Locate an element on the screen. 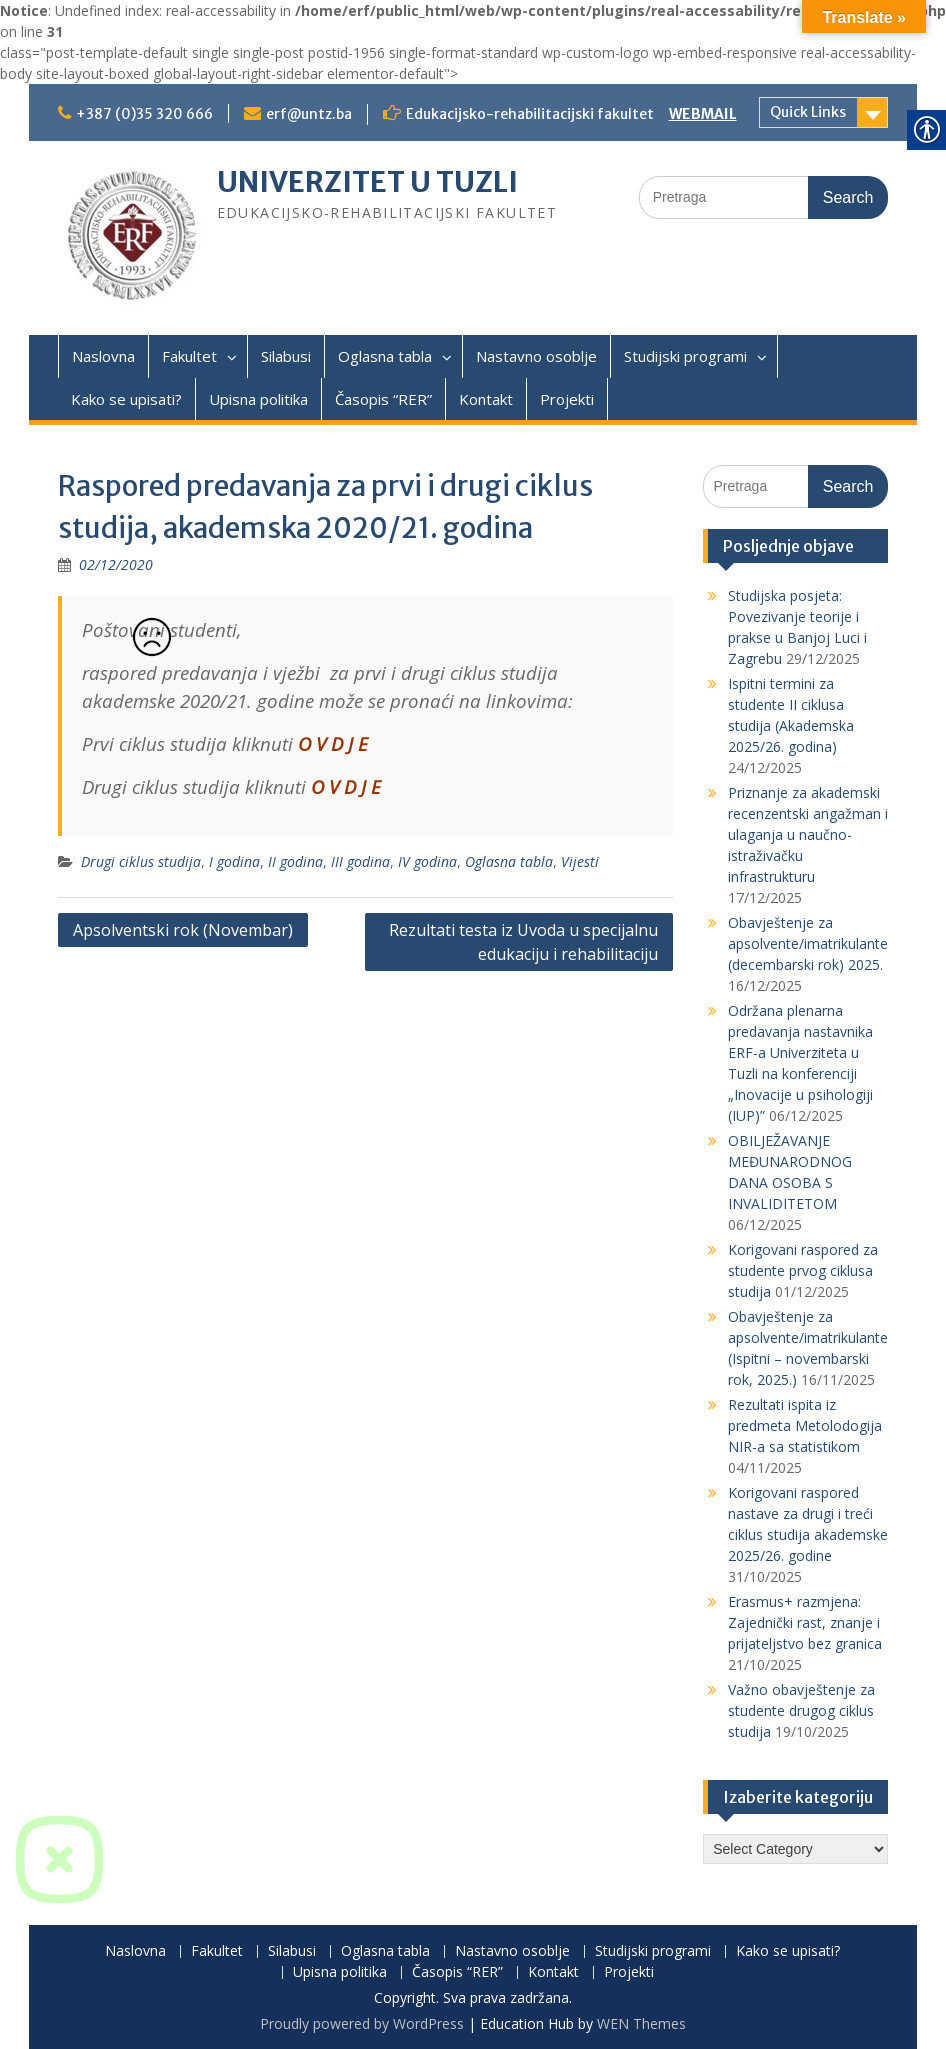 The image size is (946, 2049). indicate negative feedback or dissatisfaction is located at coordinates (152, 637).